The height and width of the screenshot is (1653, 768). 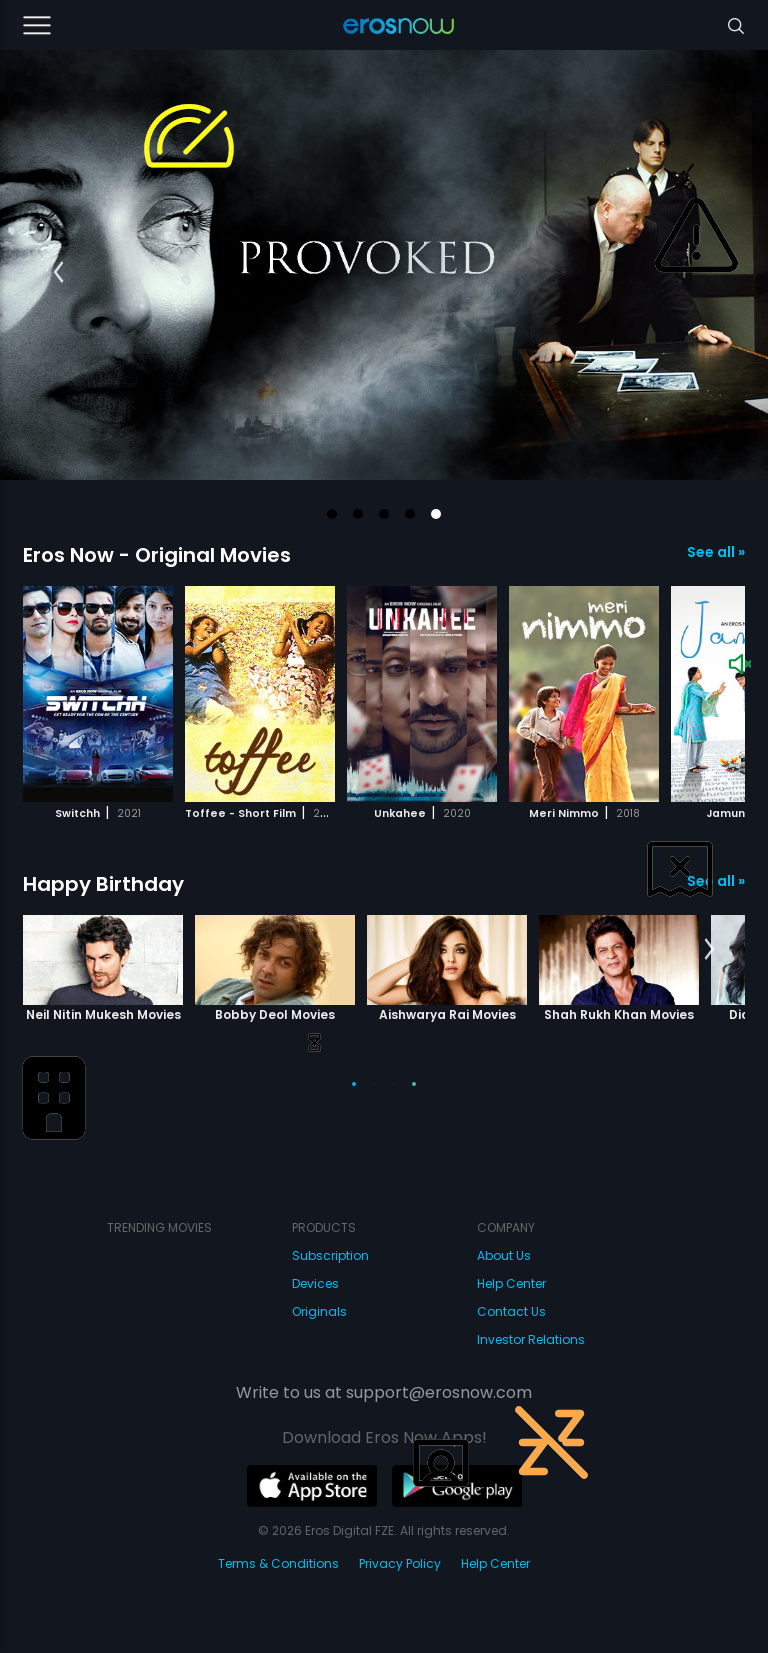 I want to click on indicates a process is in progress, so click(x=314, y=1042).